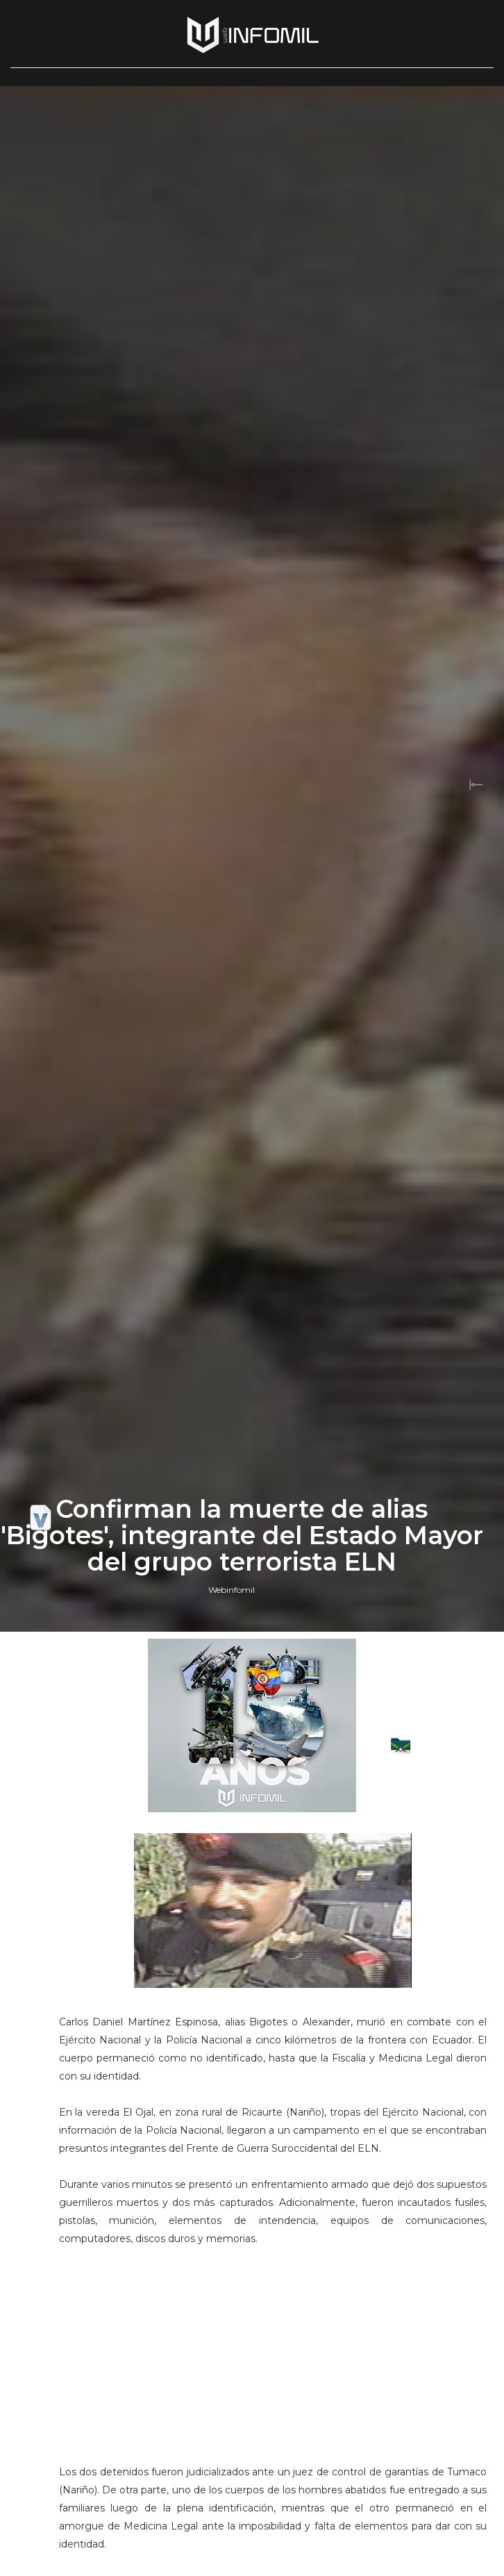  I want to click on a v programming language source file, so click(40, 1517).